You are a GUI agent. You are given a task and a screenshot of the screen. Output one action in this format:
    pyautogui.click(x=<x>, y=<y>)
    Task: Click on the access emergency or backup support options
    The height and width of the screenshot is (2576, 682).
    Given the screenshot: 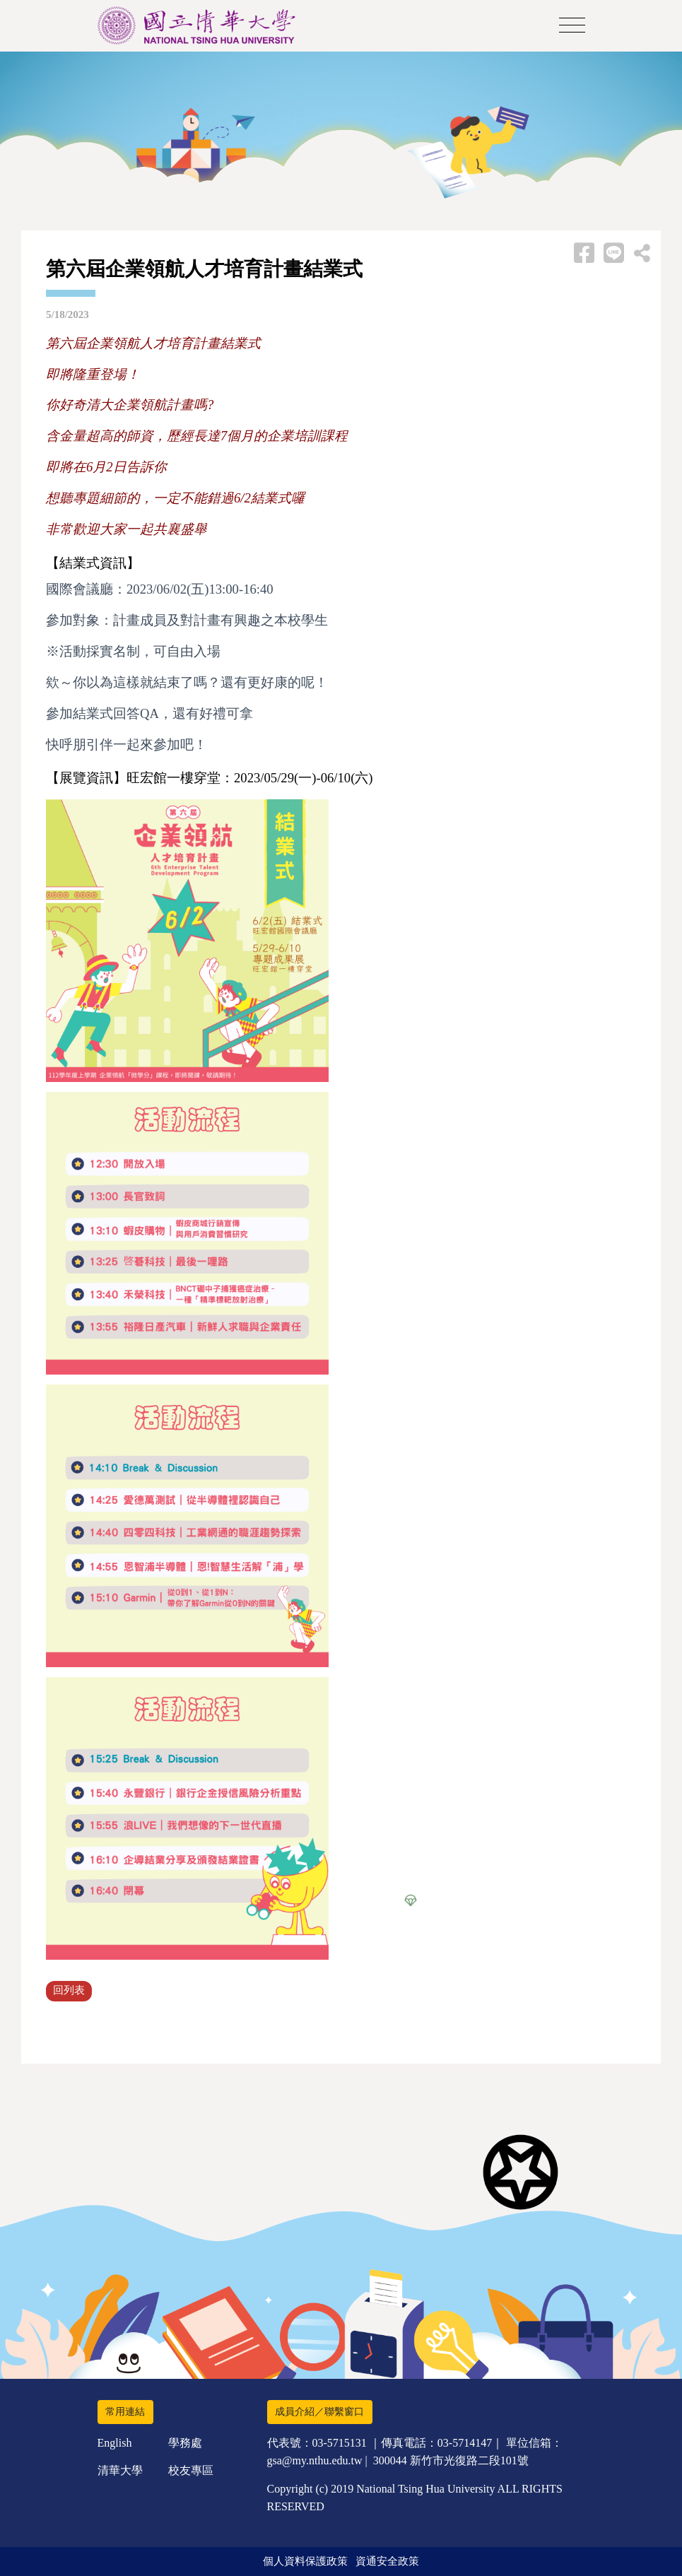 What is the action you would take?
    pyautogui.click(x=411, y=1900)
    